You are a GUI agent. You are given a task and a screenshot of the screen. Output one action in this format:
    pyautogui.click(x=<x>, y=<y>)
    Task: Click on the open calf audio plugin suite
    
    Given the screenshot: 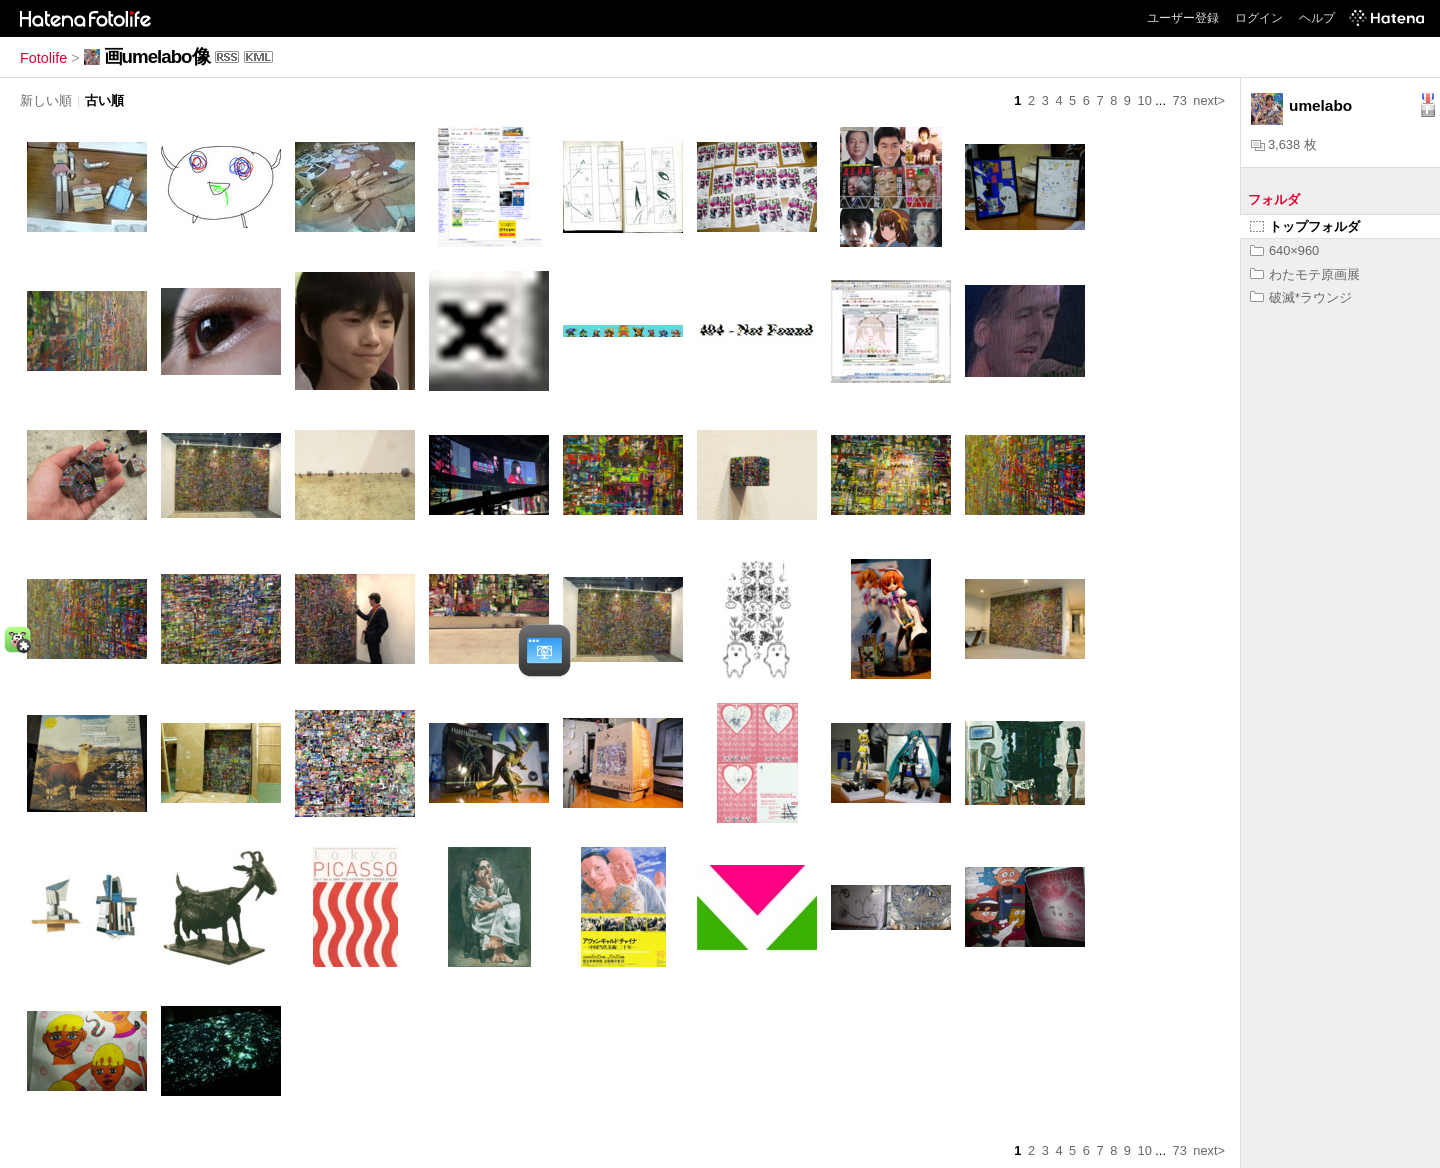 What is the action you would take?
    pyautogui.click(x=17, y=639)
    